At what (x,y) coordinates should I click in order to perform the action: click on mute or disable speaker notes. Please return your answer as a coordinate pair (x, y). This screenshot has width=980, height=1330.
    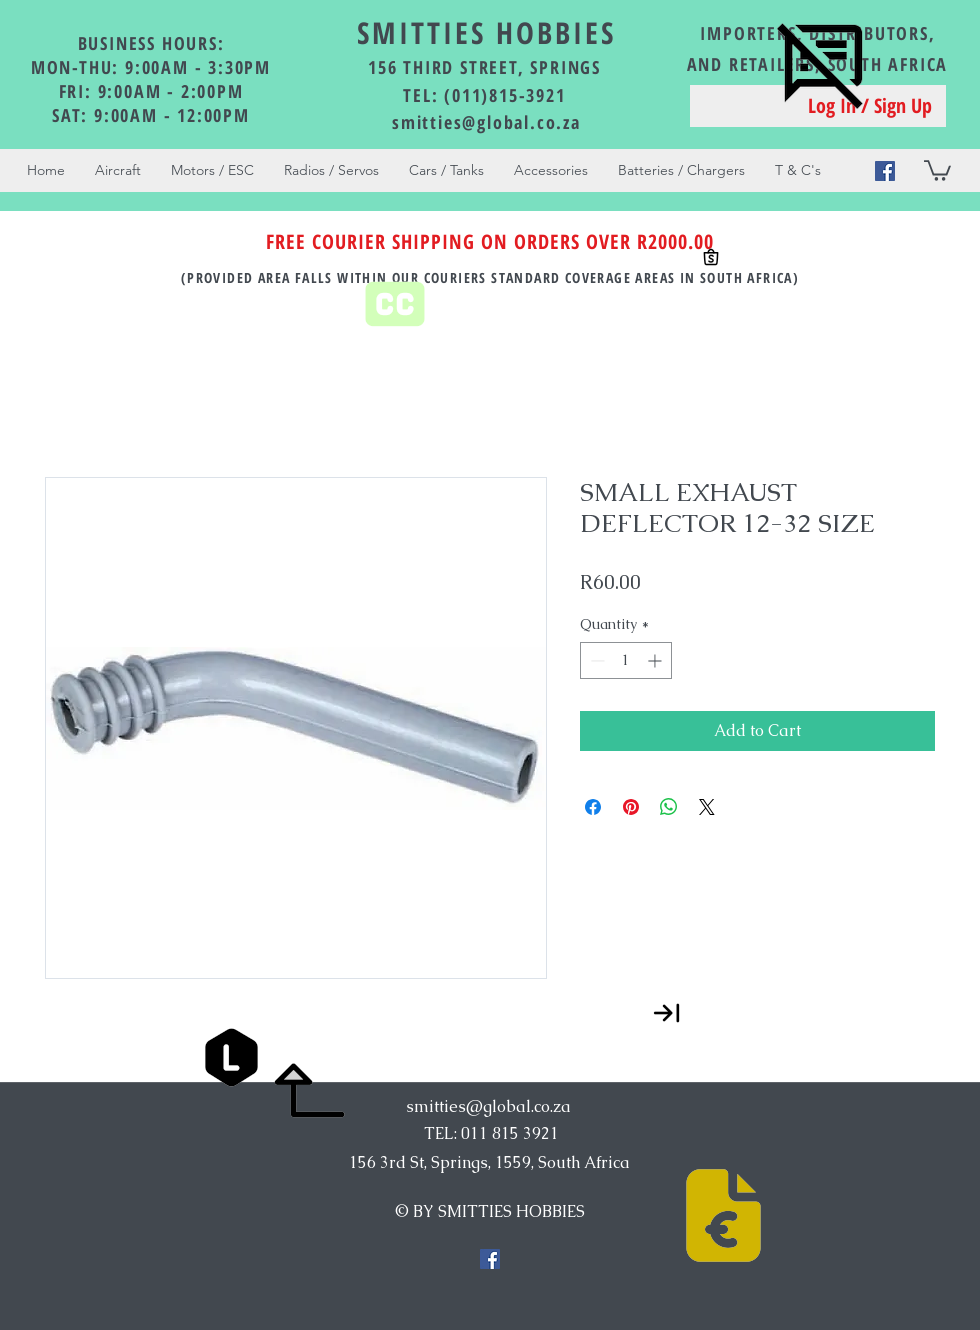
    Looking at the image, I should click on (823, 63).